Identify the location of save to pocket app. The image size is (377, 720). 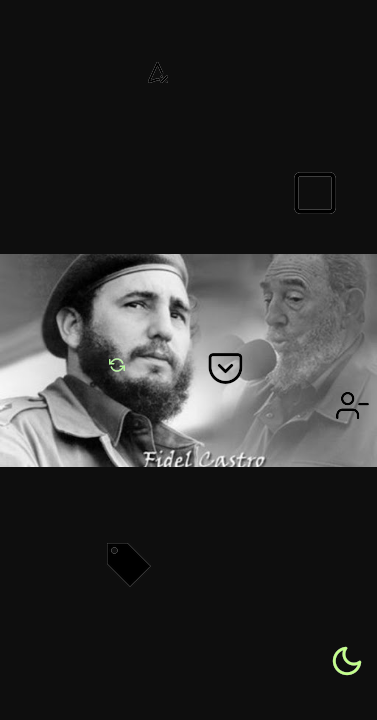
(225, 368).